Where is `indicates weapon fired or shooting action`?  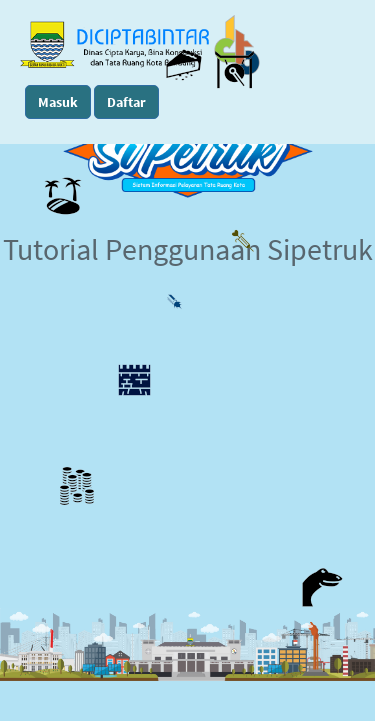
indicates weapon fired or shooting action is located at coordinates (175, 302).